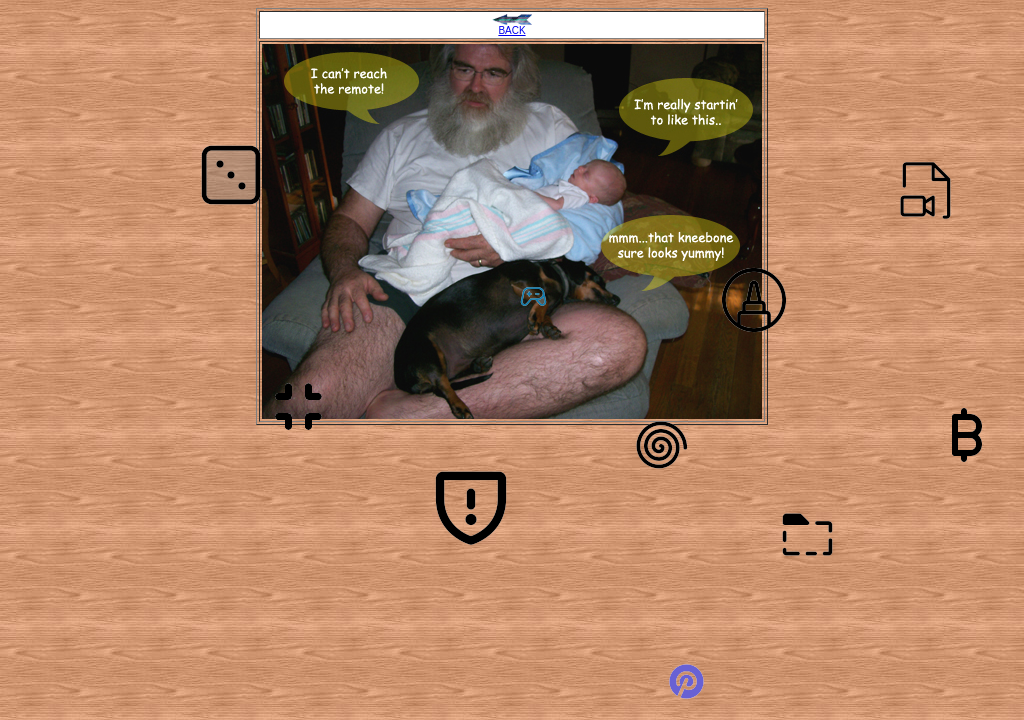 The image size is (1024, 720). What do you see at coordinates (659, 444) in the screenshot?
I see `indicates loading or processing in progress` at bounding box center [659, 444].